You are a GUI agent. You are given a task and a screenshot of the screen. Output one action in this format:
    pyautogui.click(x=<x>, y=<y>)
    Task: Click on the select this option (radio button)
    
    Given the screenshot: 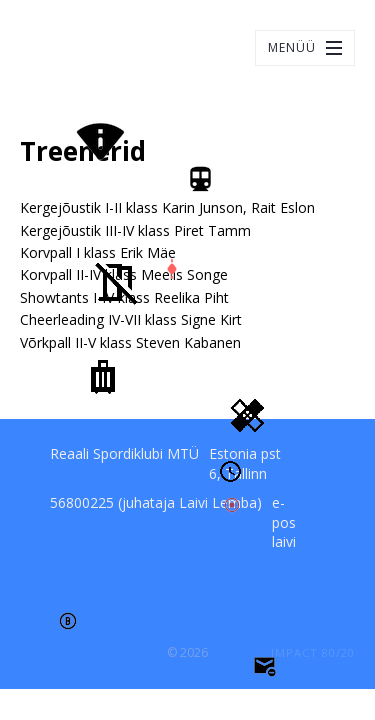 What is the action you would take?
    pyautogui.click(x=232, y=505)
    